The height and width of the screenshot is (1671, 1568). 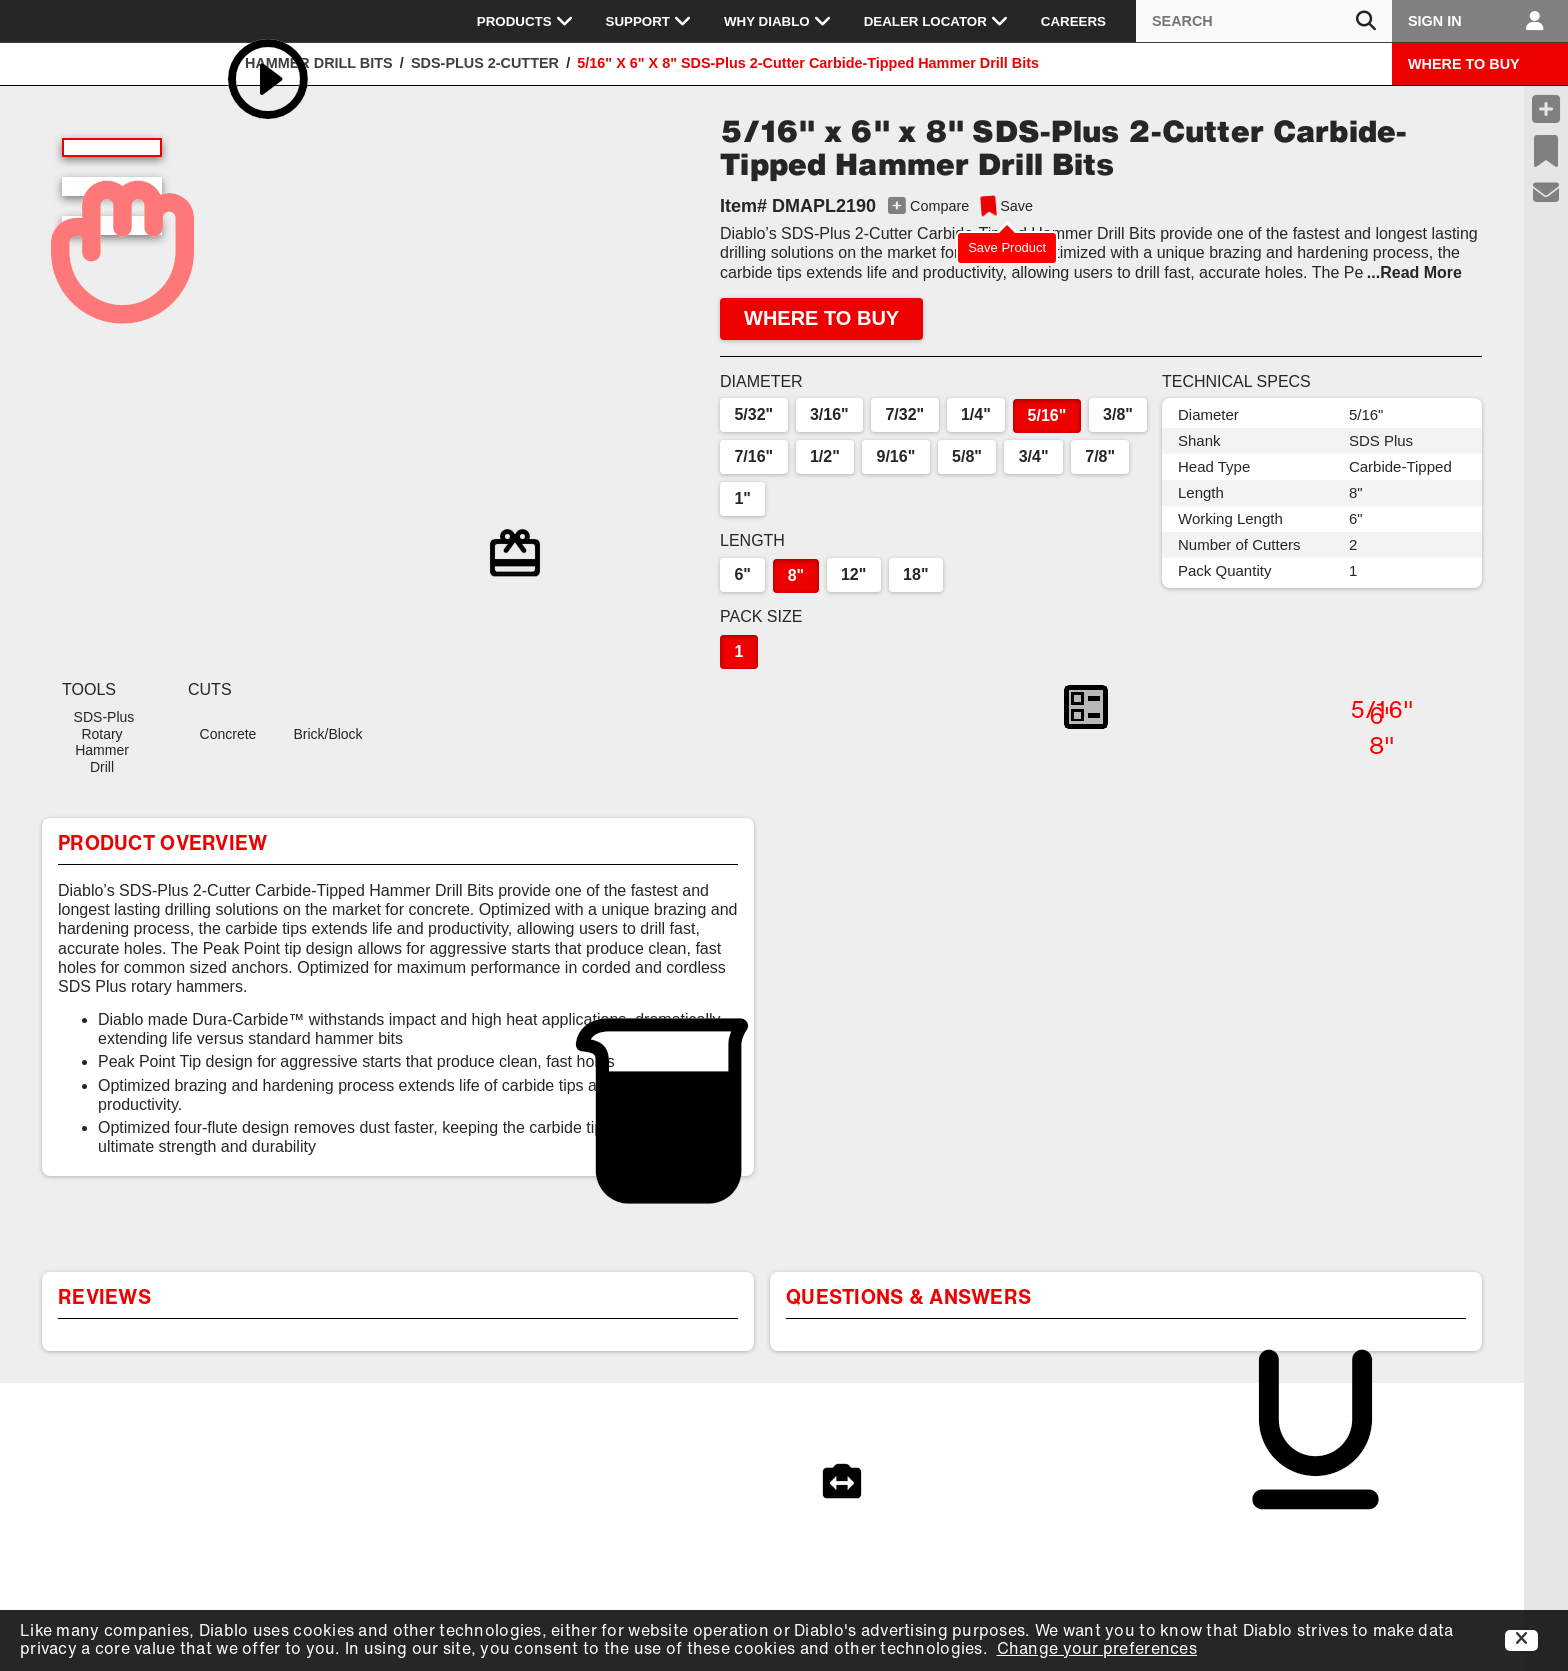 I want to click on play video or audio content, so click(x=268, y=79).